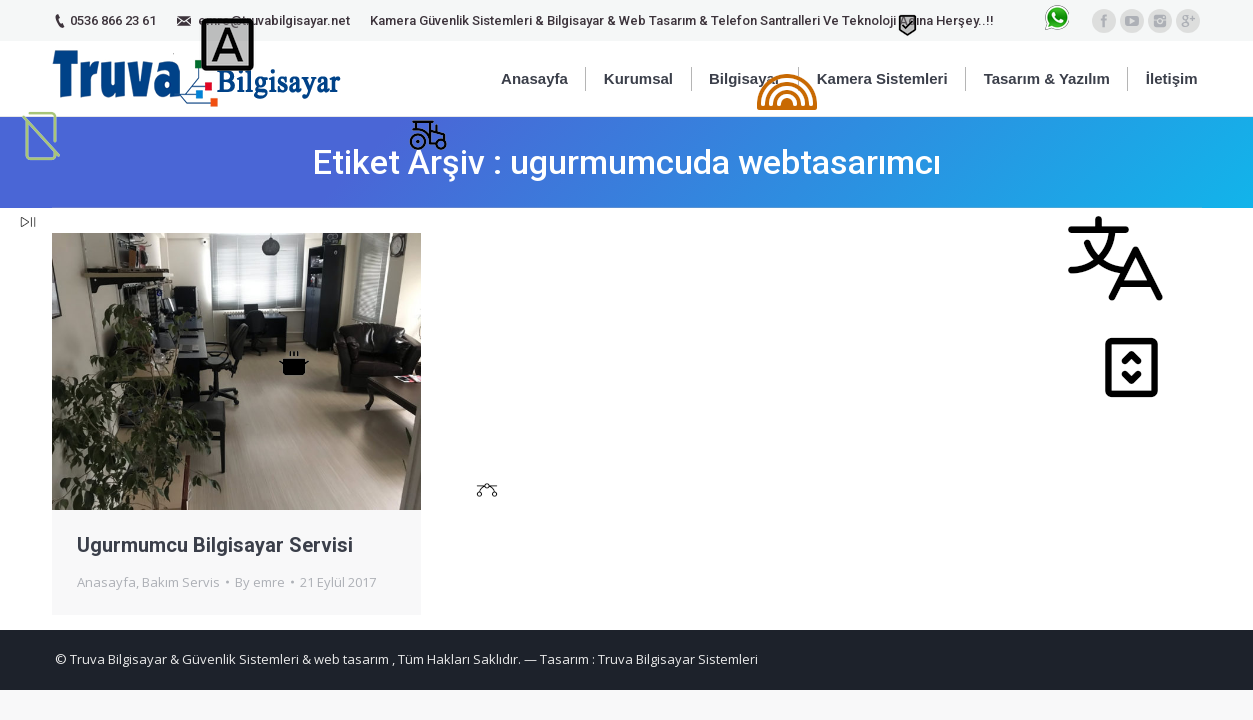 The height and width of the screenshot is (720, 1253). I want to click on mobile device unavailable or disconnected, so click(41, 136).